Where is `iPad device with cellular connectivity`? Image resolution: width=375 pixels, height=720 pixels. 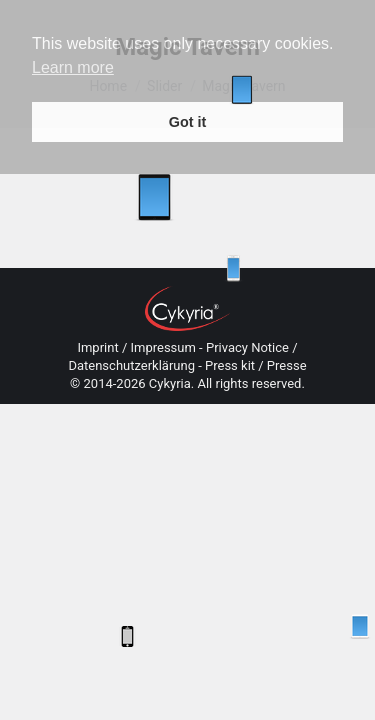 iPad device with cellular connectivity is located at coordinates (360, 626).